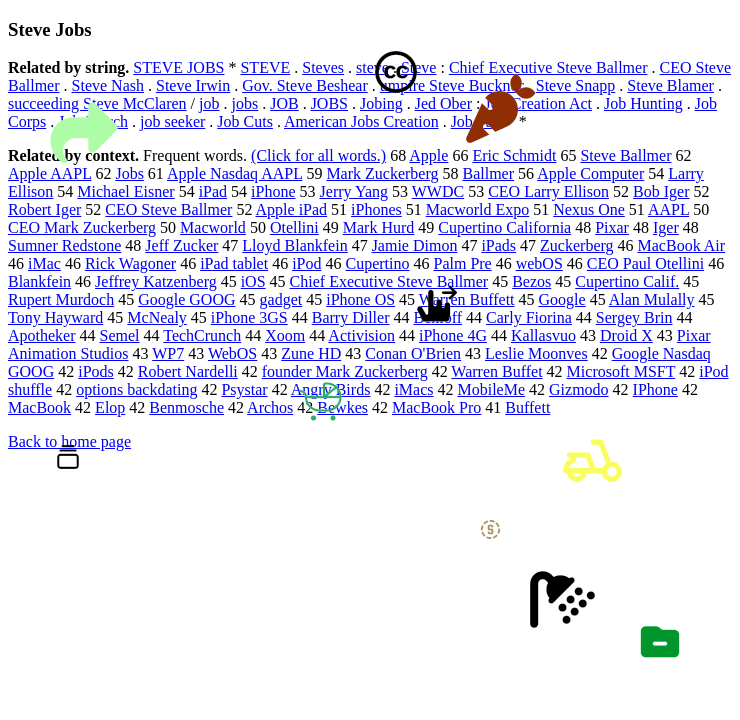 The image size is (740, 720). What do you see at coordinates (84, 134) in the screenshot?
I see `forward an email or message` at bounding box center [84, 134].